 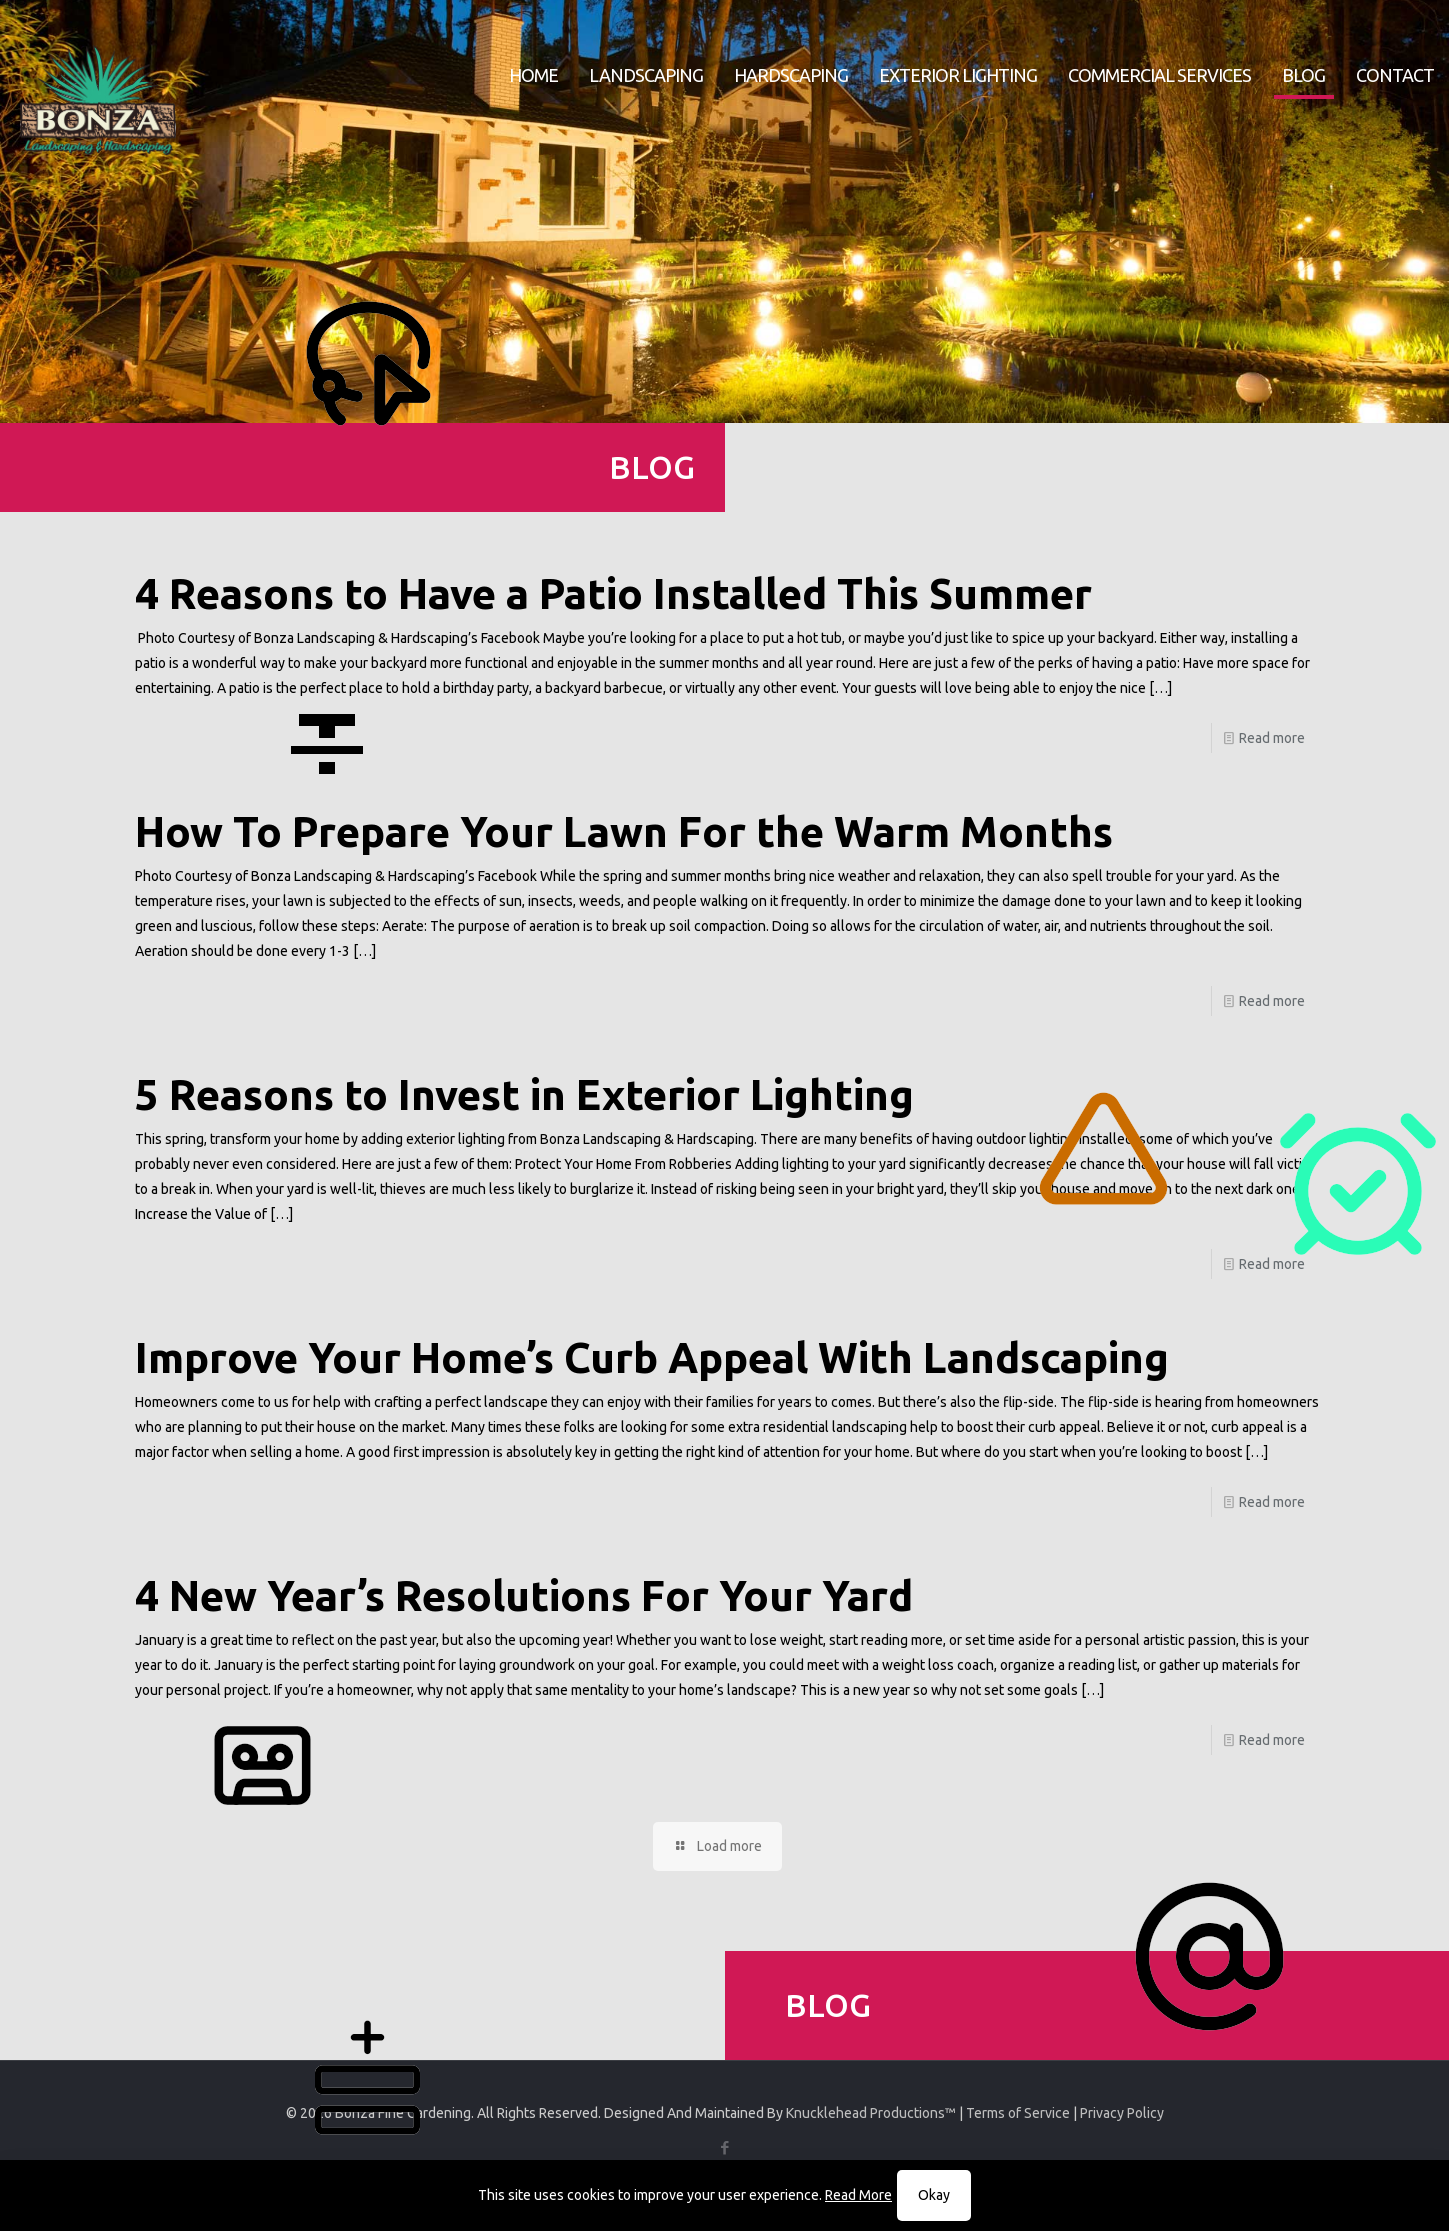 I want to click on apply strikethrough formatting to selected text, so click(x=327, y=746).